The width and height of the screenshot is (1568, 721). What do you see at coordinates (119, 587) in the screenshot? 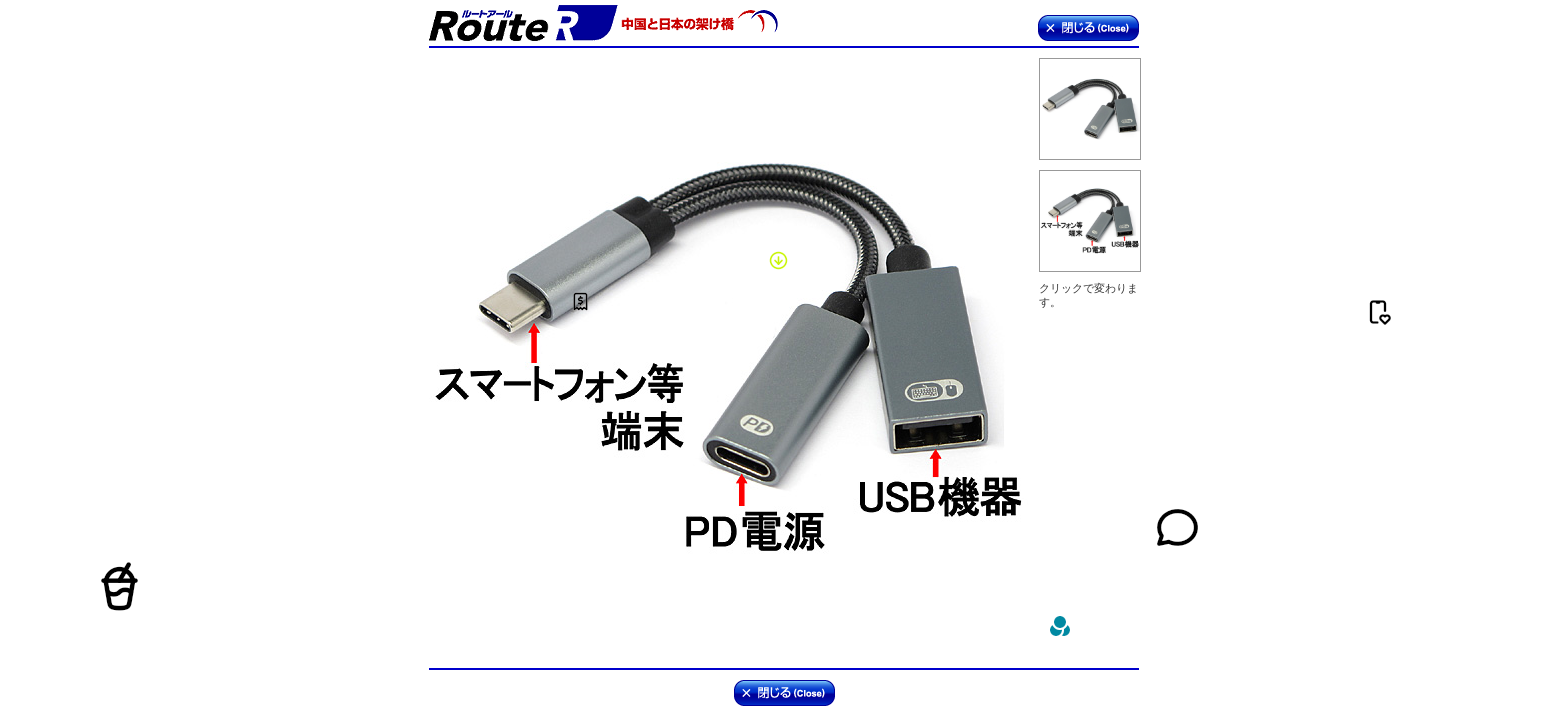
I see `order bubble tea or drinks` at bounding box center [119, 587].